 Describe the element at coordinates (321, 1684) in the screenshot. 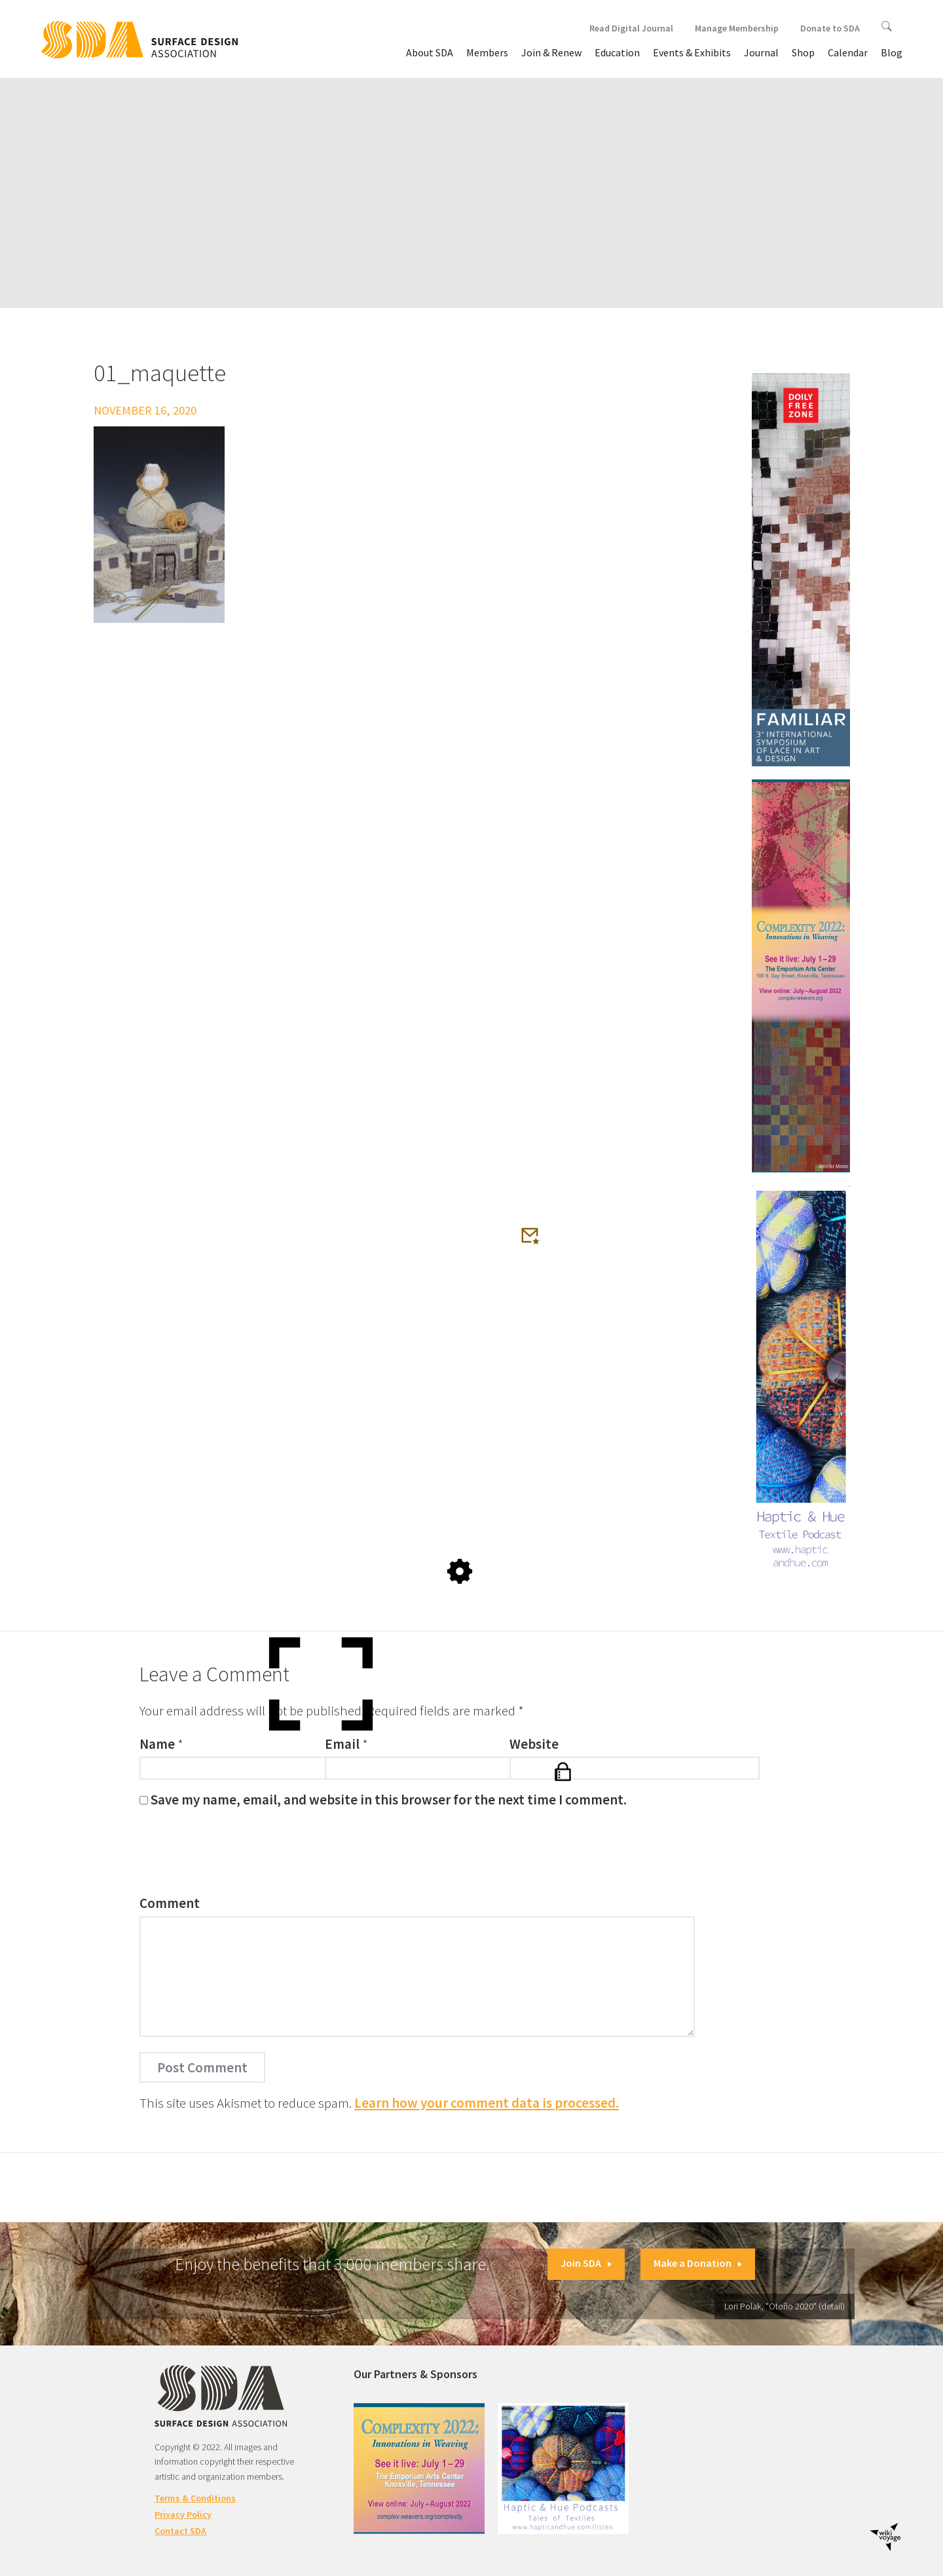

I see `enter fullscreen mode` at that location.